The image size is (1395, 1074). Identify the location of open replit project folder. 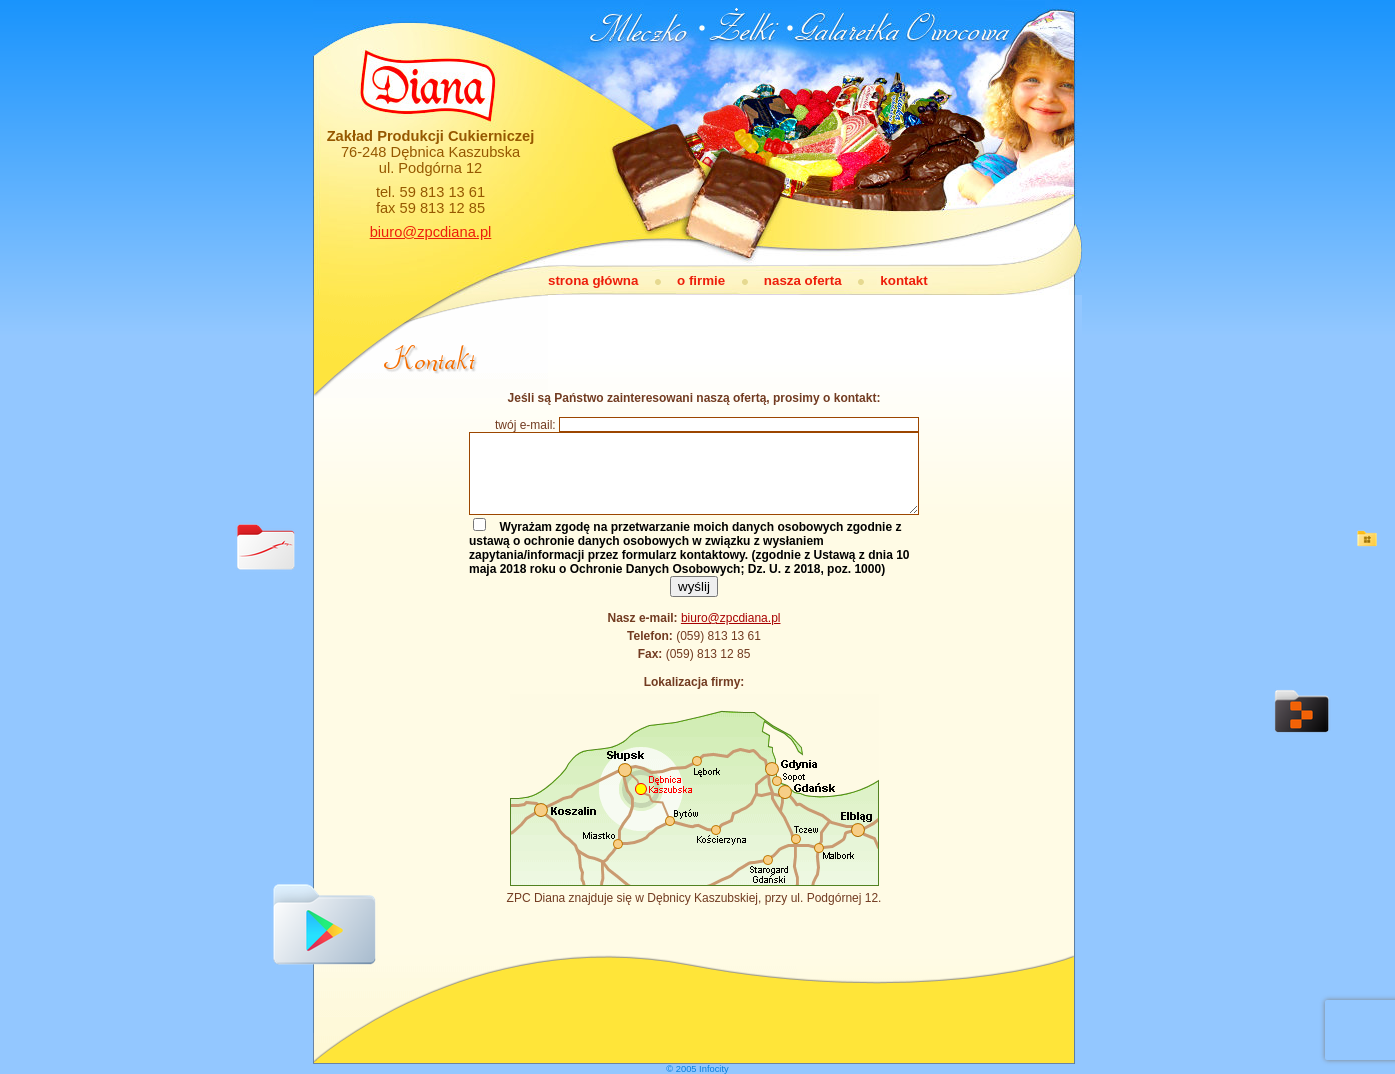
(1301, 712).